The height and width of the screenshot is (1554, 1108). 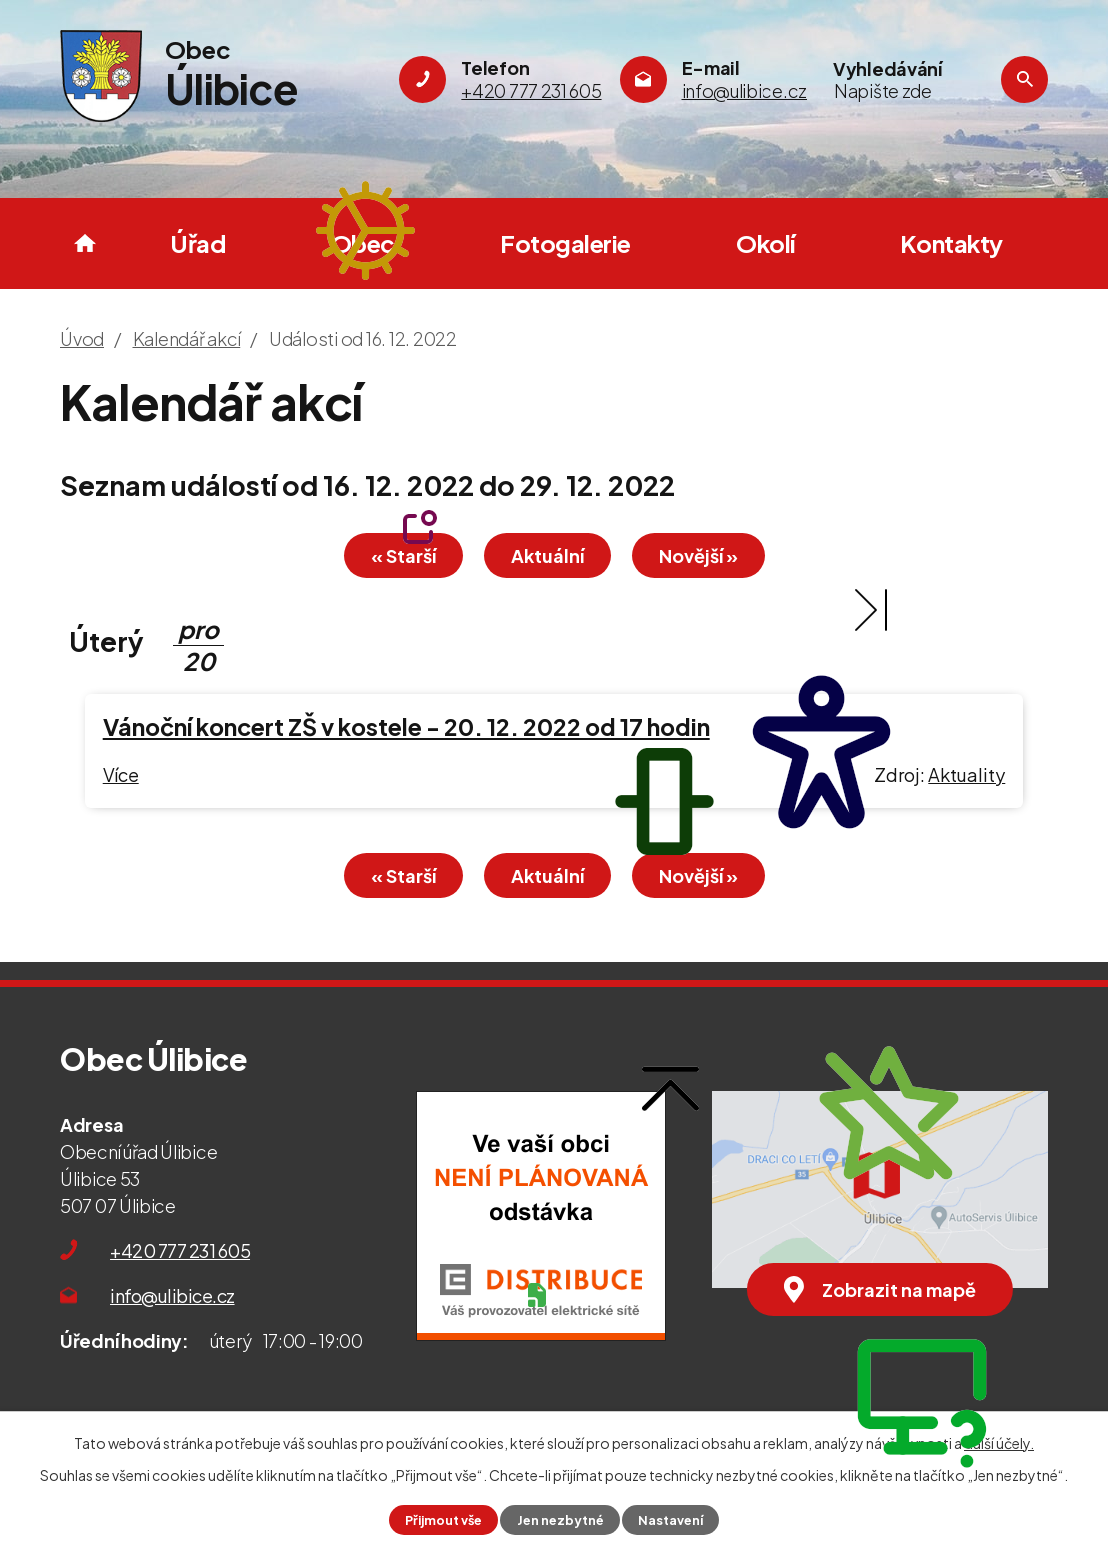 I want to click on accessibility settings or features, so click(x=821, y=754).